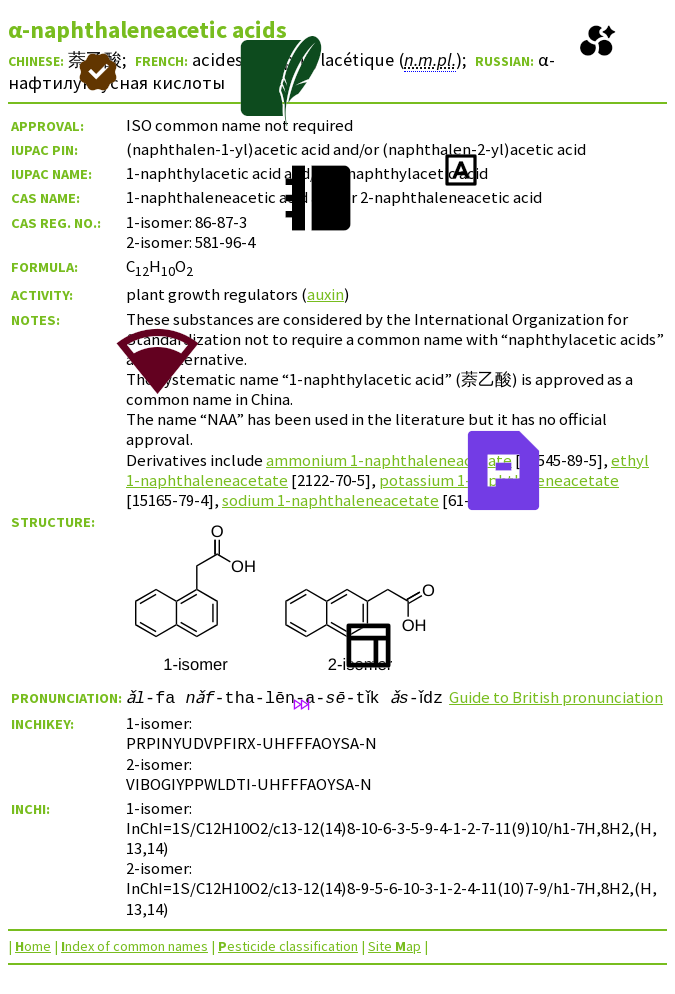 The height and width of the screenshot is (994, 675). Describe the element at coordinates (281, 81) in the screenshot. I see `SQLite database technology` at that location.